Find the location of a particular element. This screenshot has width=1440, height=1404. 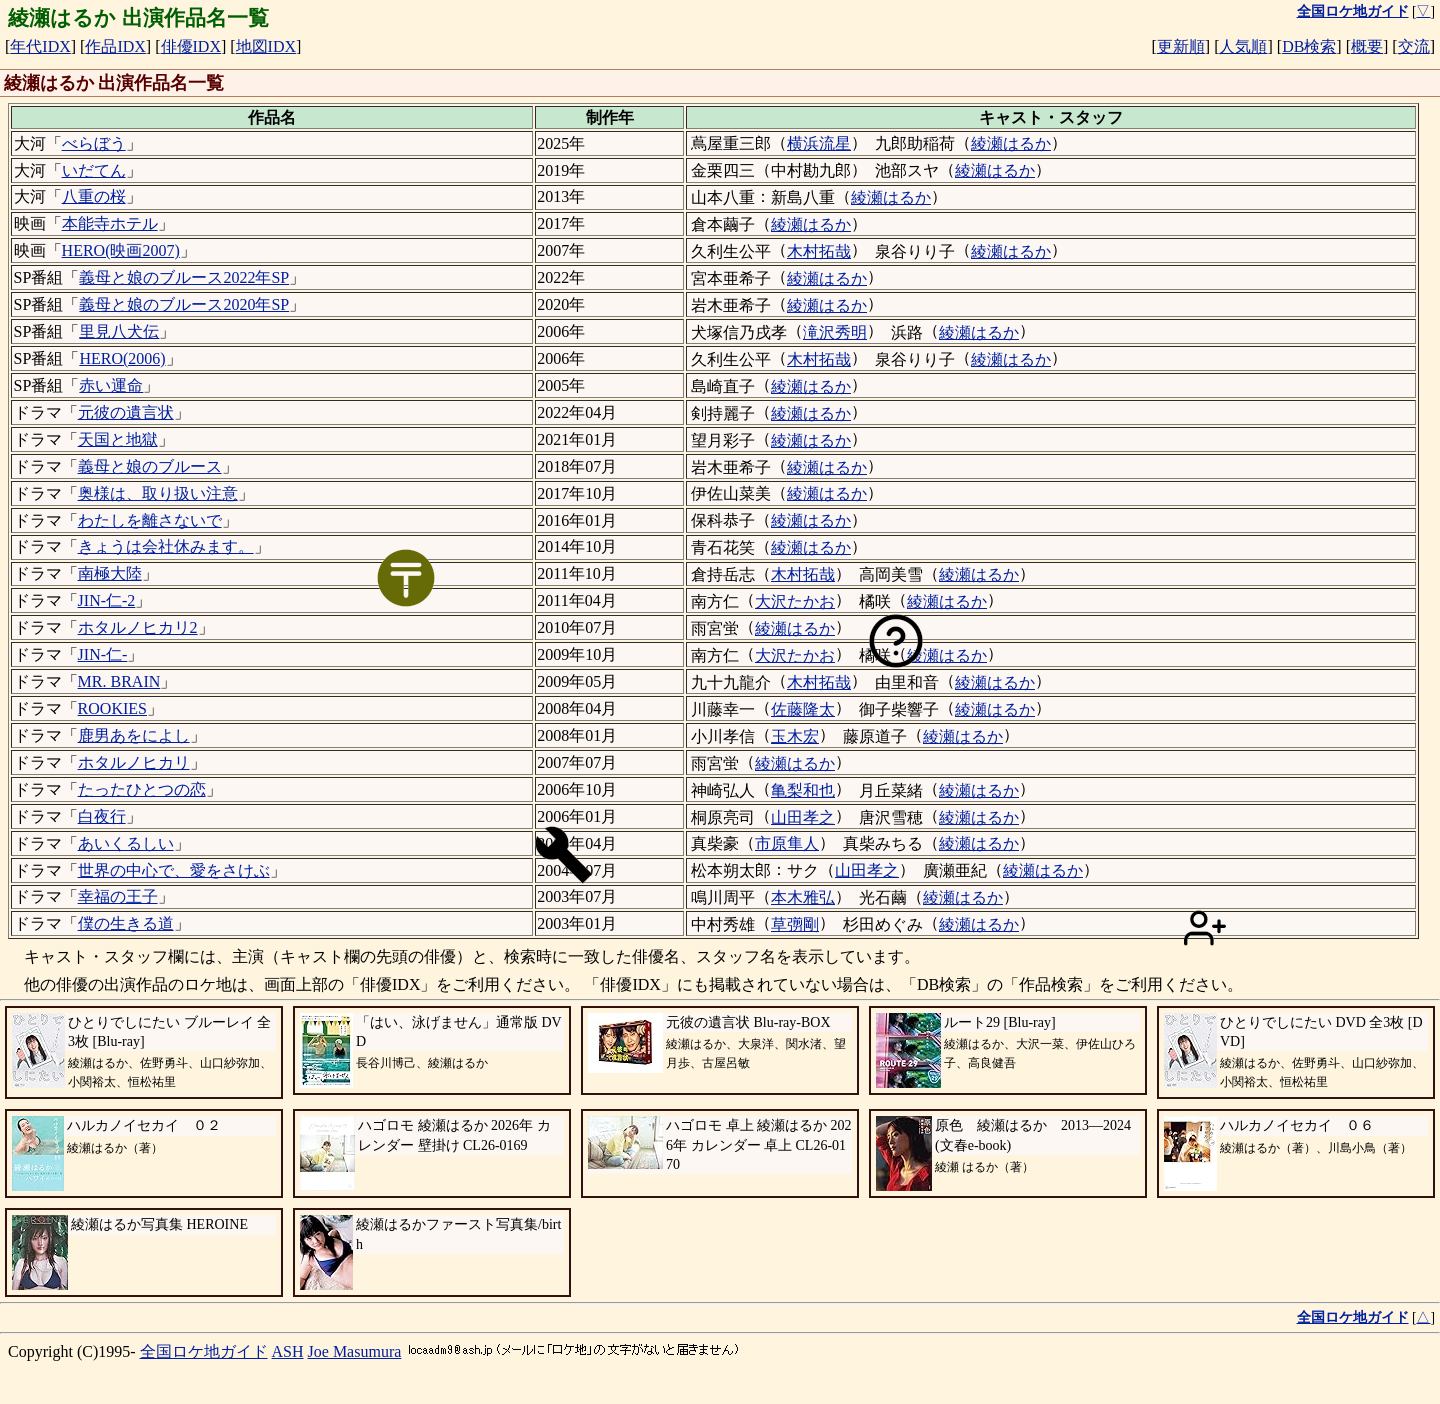

indicates kazakhstani tenge currency is located at coordinates (406, 578).